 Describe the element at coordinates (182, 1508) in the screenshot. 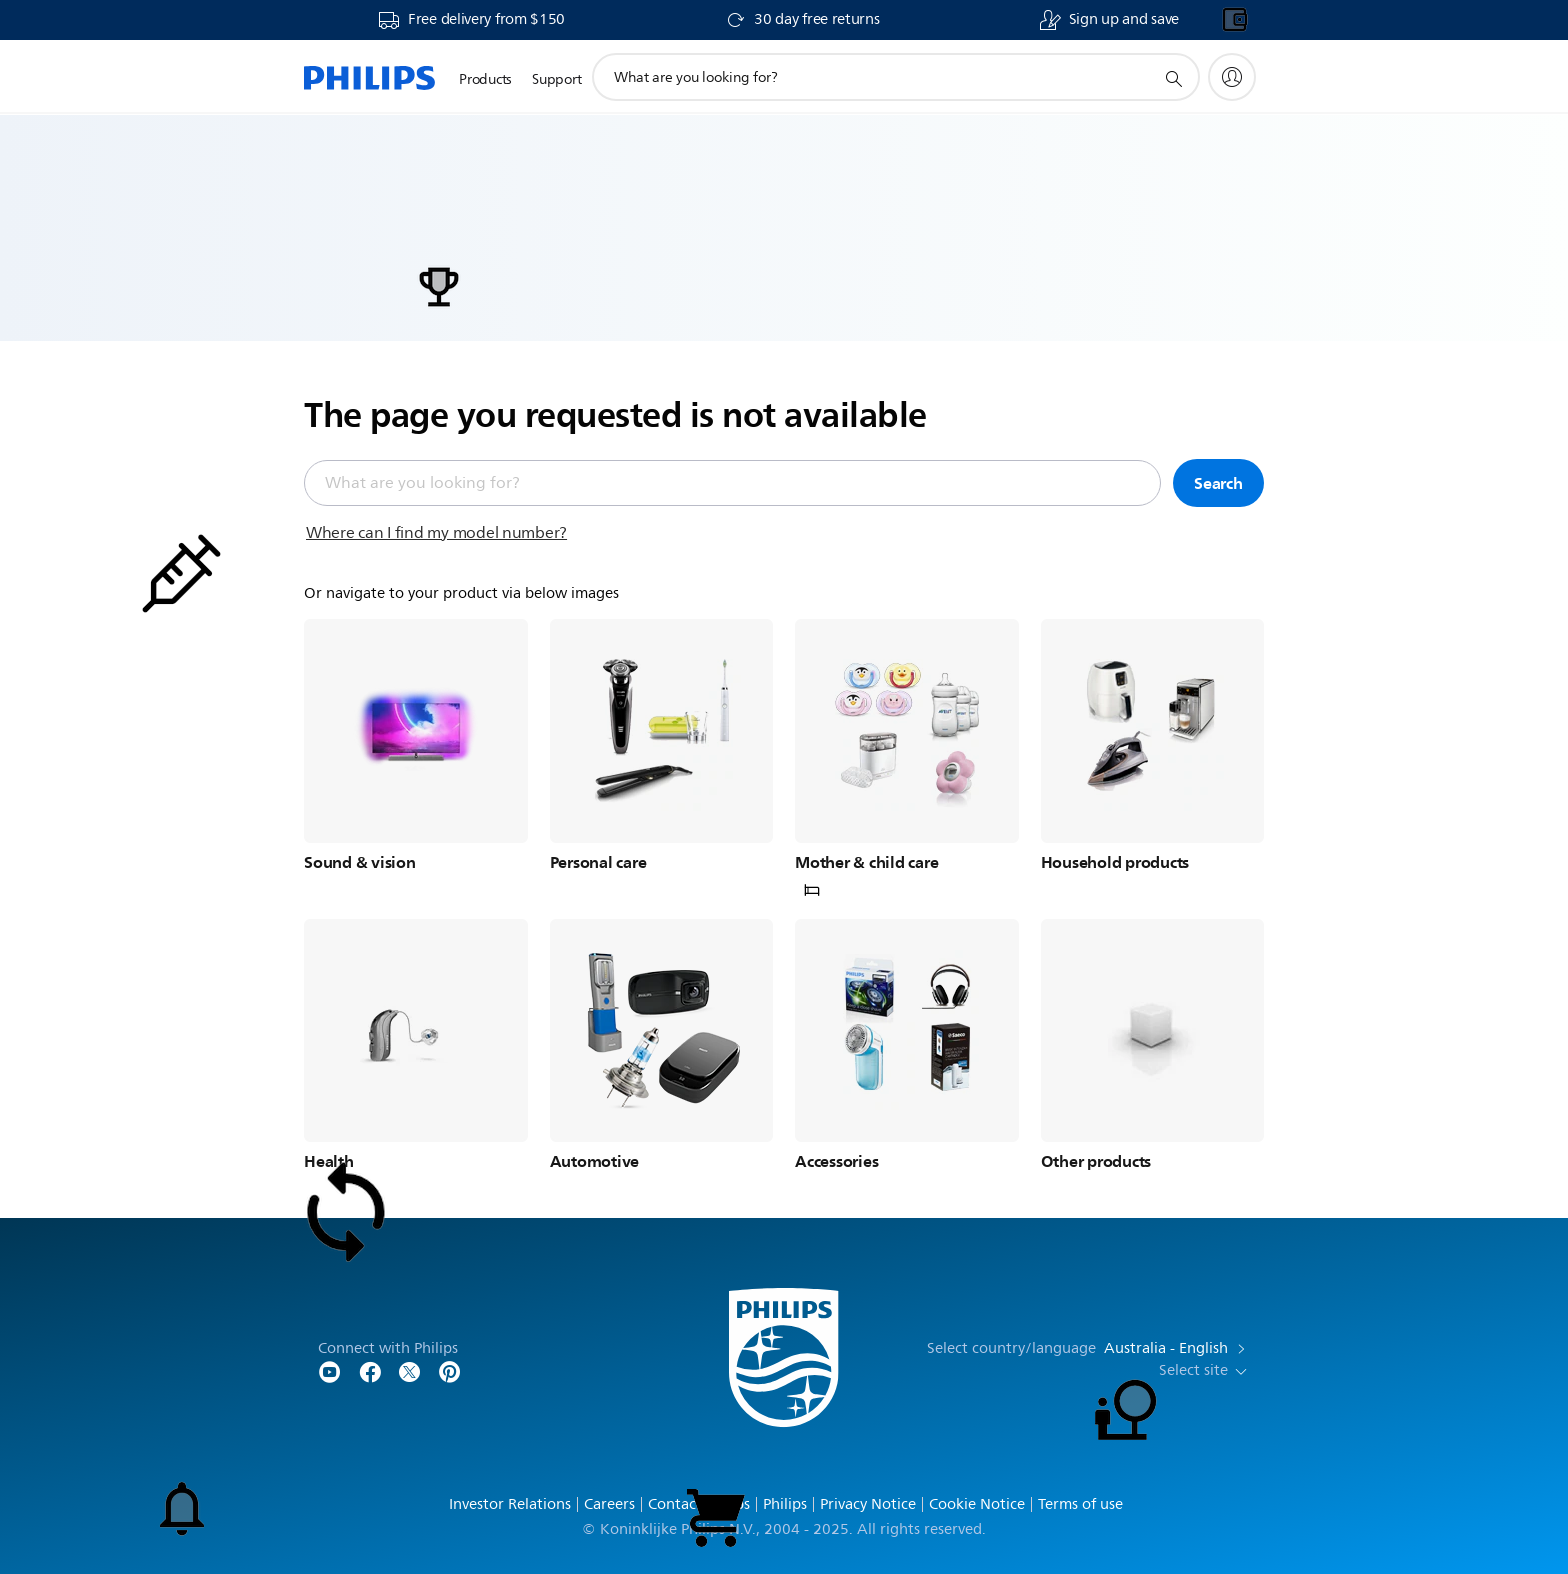

I see `view your notifications` at that location.